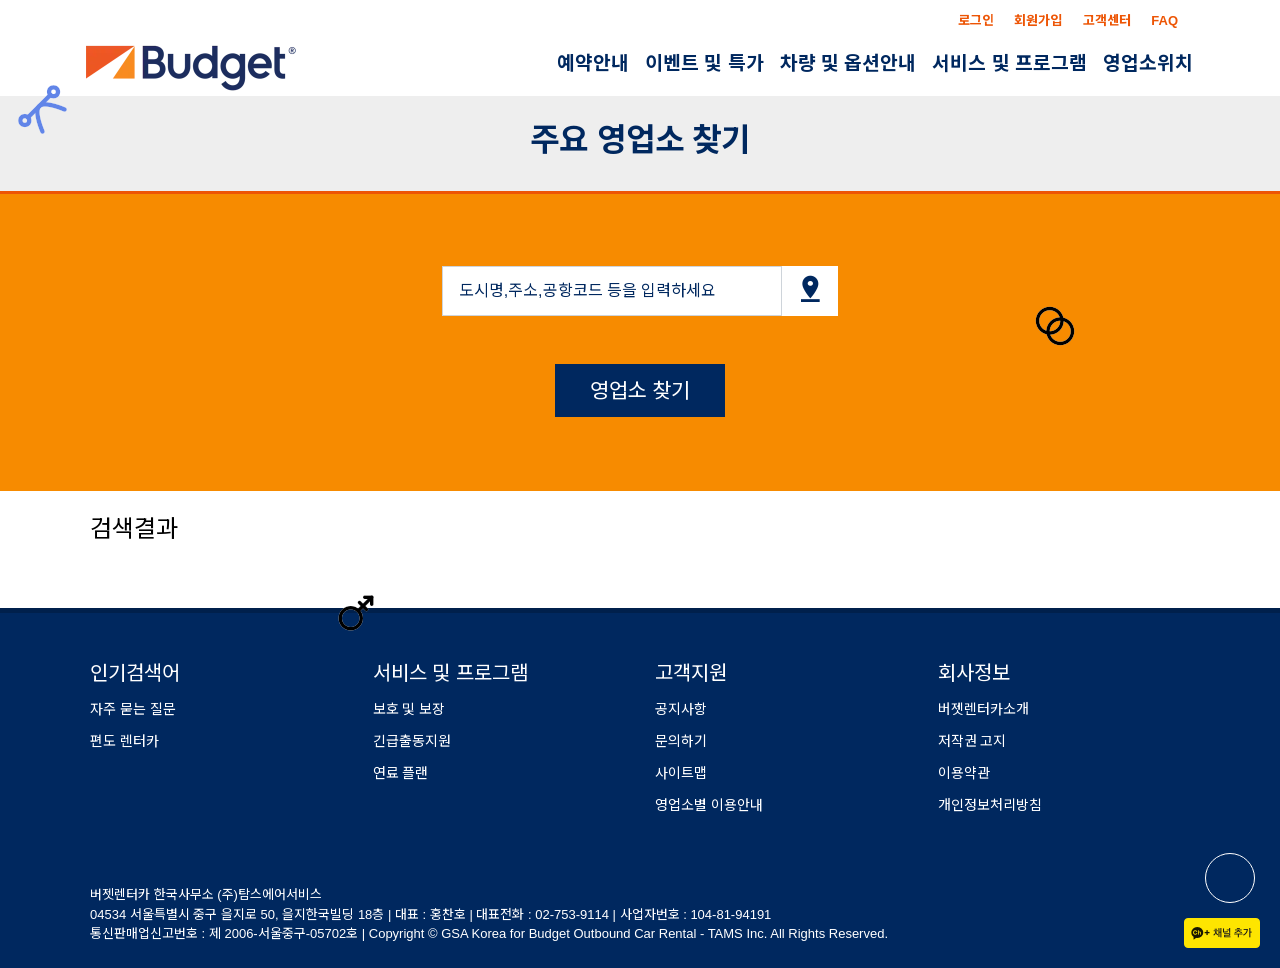 This screenshot has height=968, width=1280. What do you see at coordinates (1055, 326) in the screenshot?
I see `blend or merge layers together` at bounding box center [1055, 326].